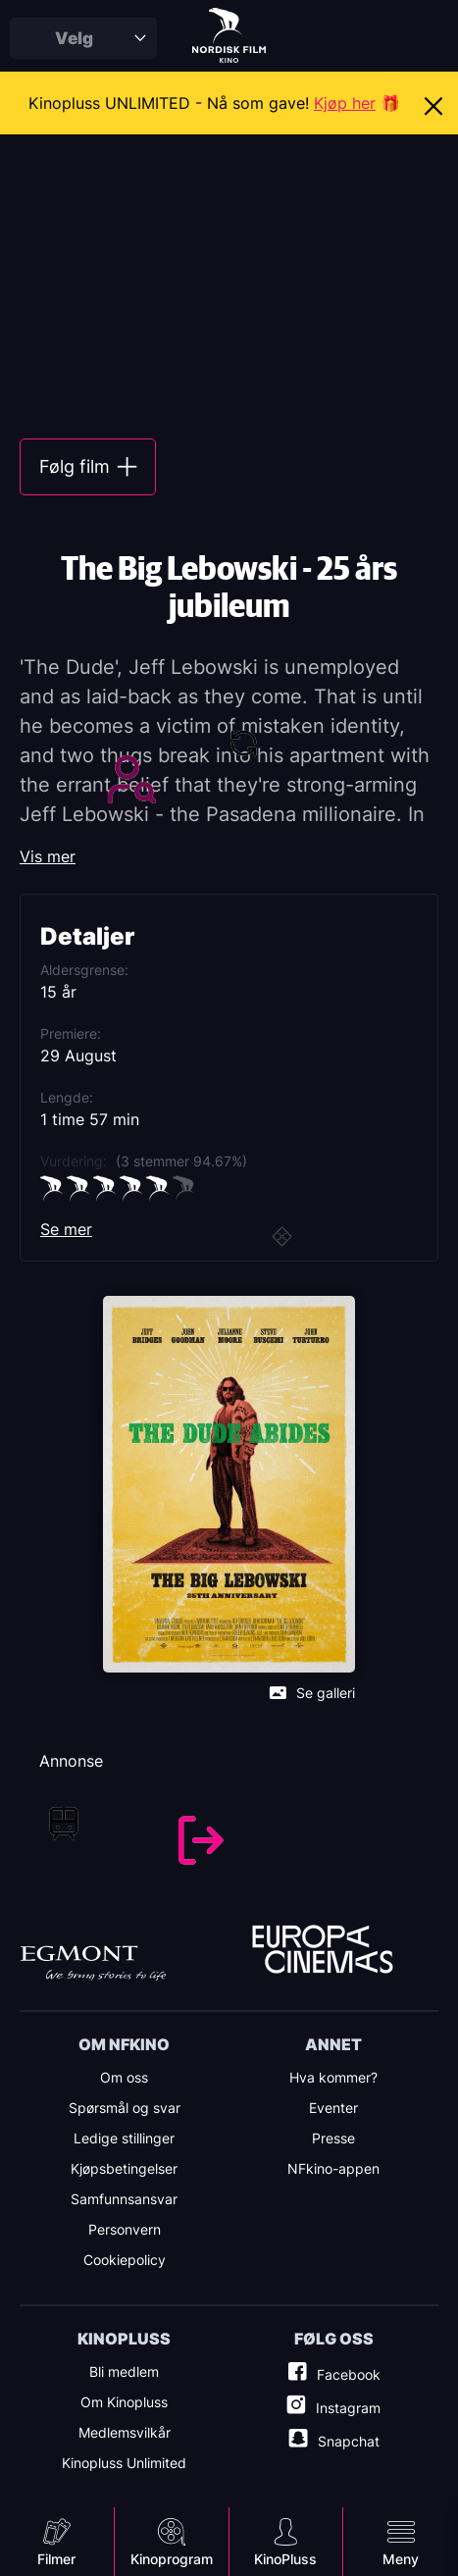 Image resolution: width=458 pixels, height=2576 pixels. What do you see at coordinates (199, 1840) in the screenshot?
I see `sign out of your account` at bounding box center [199, 1840].